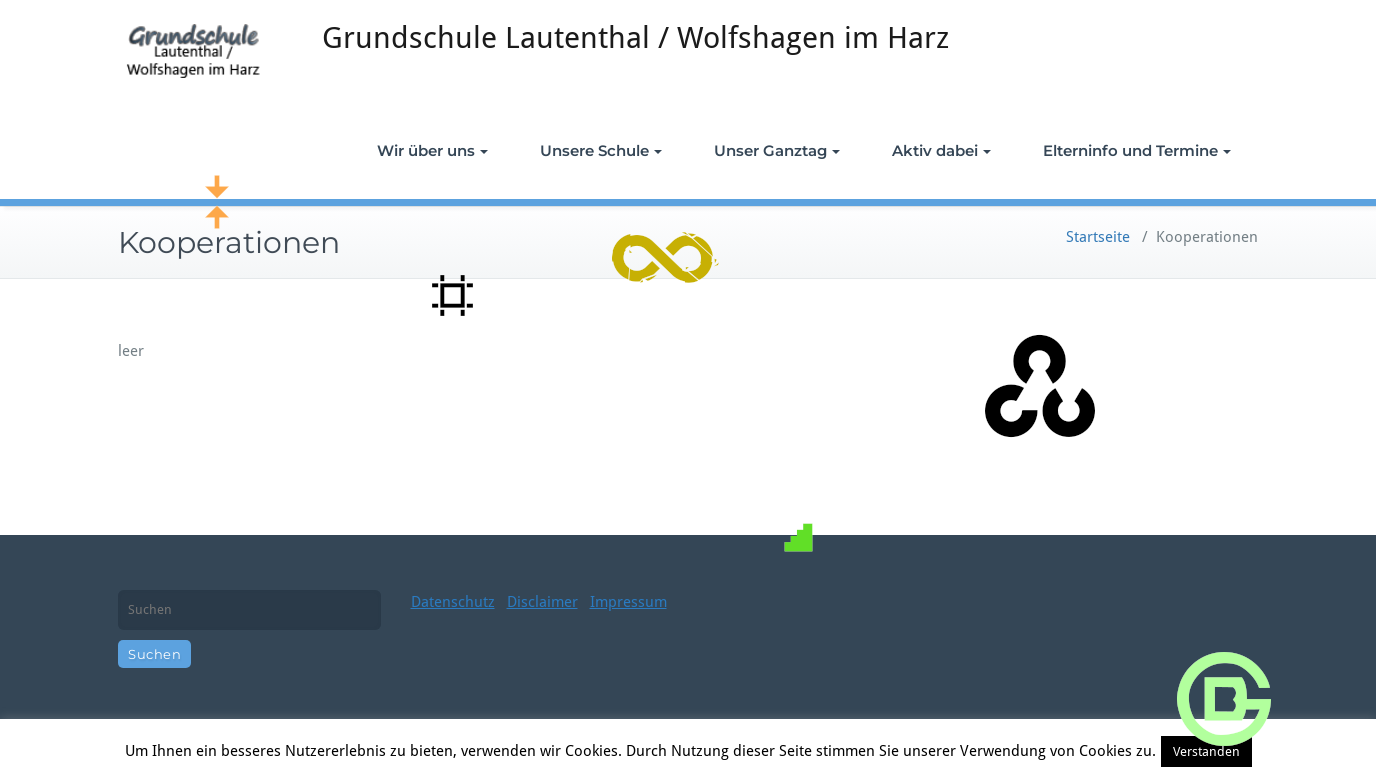 The image size is (1376, 779). What do you see at coordinates (1224, 699) in the screenshot?
I see `open the Beijing Subway app` at bounding box center [1224, 699].